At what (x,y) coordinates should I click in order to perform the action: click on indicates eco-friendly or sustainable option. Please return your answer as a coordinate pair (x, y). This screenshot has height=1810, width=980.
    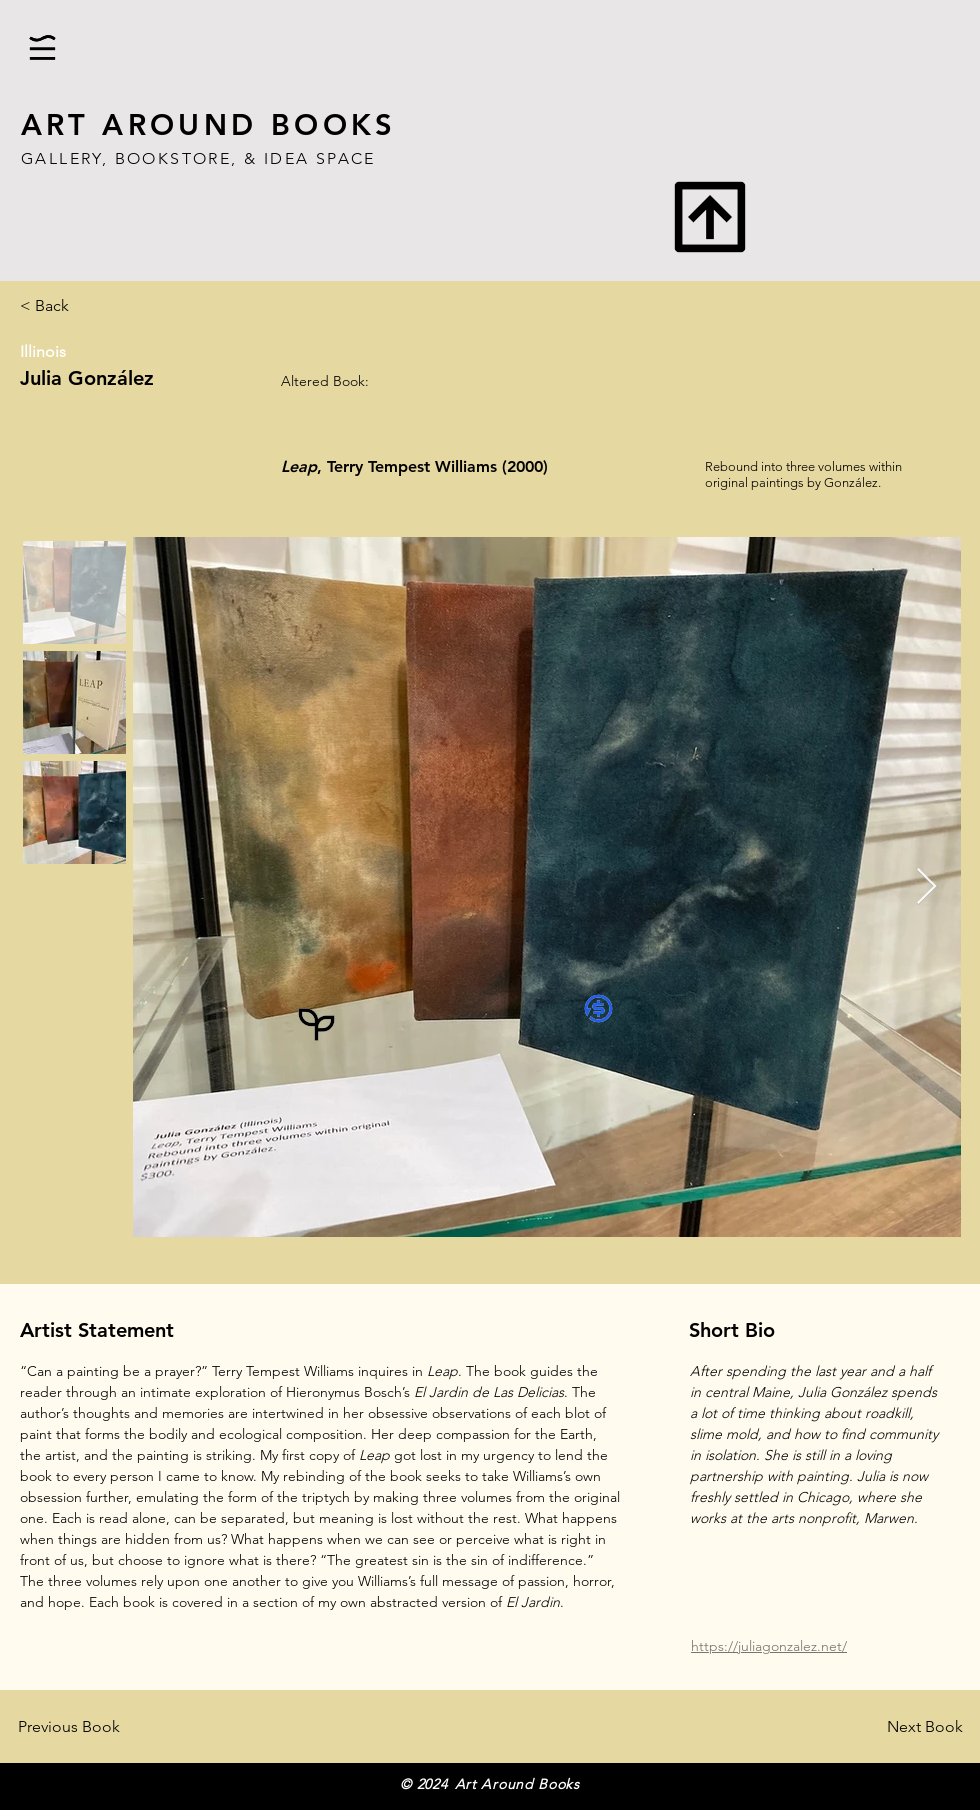
    Looking at the image, I should click on (316, 1024).